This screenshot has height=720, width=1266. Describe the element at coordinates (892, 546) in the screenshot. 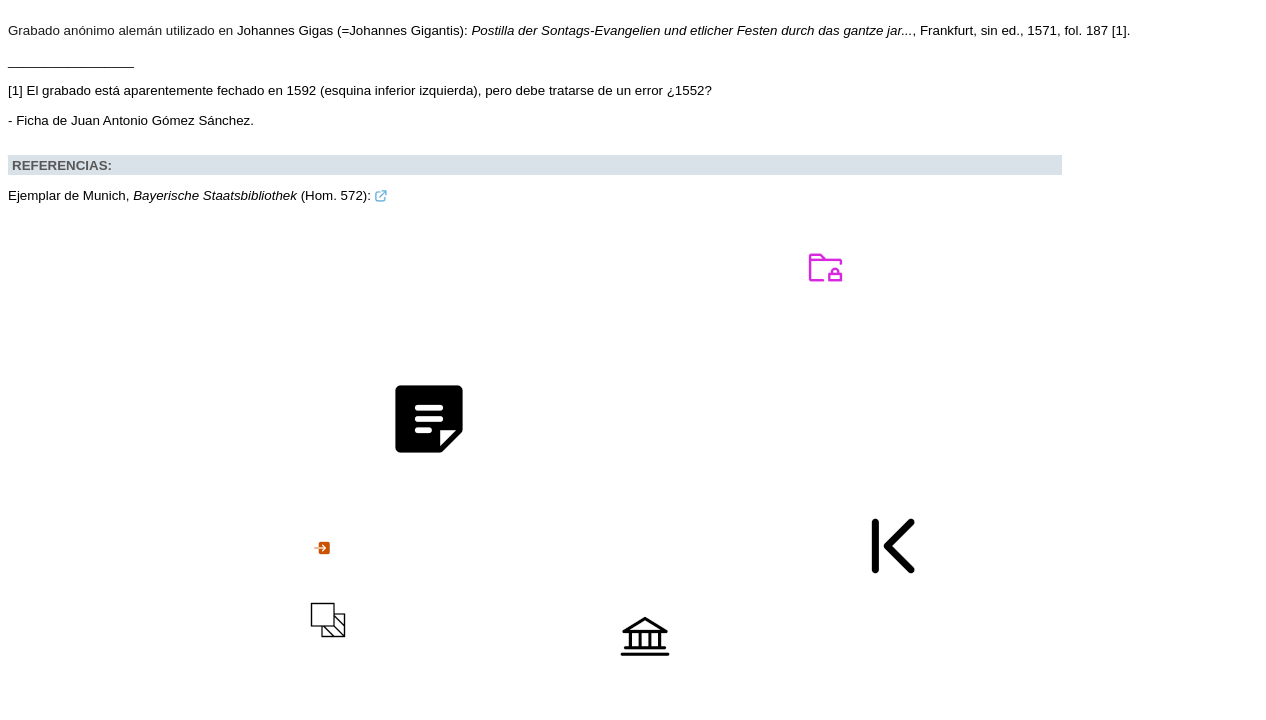

I see `navigate to the beginning or first item` at that location.